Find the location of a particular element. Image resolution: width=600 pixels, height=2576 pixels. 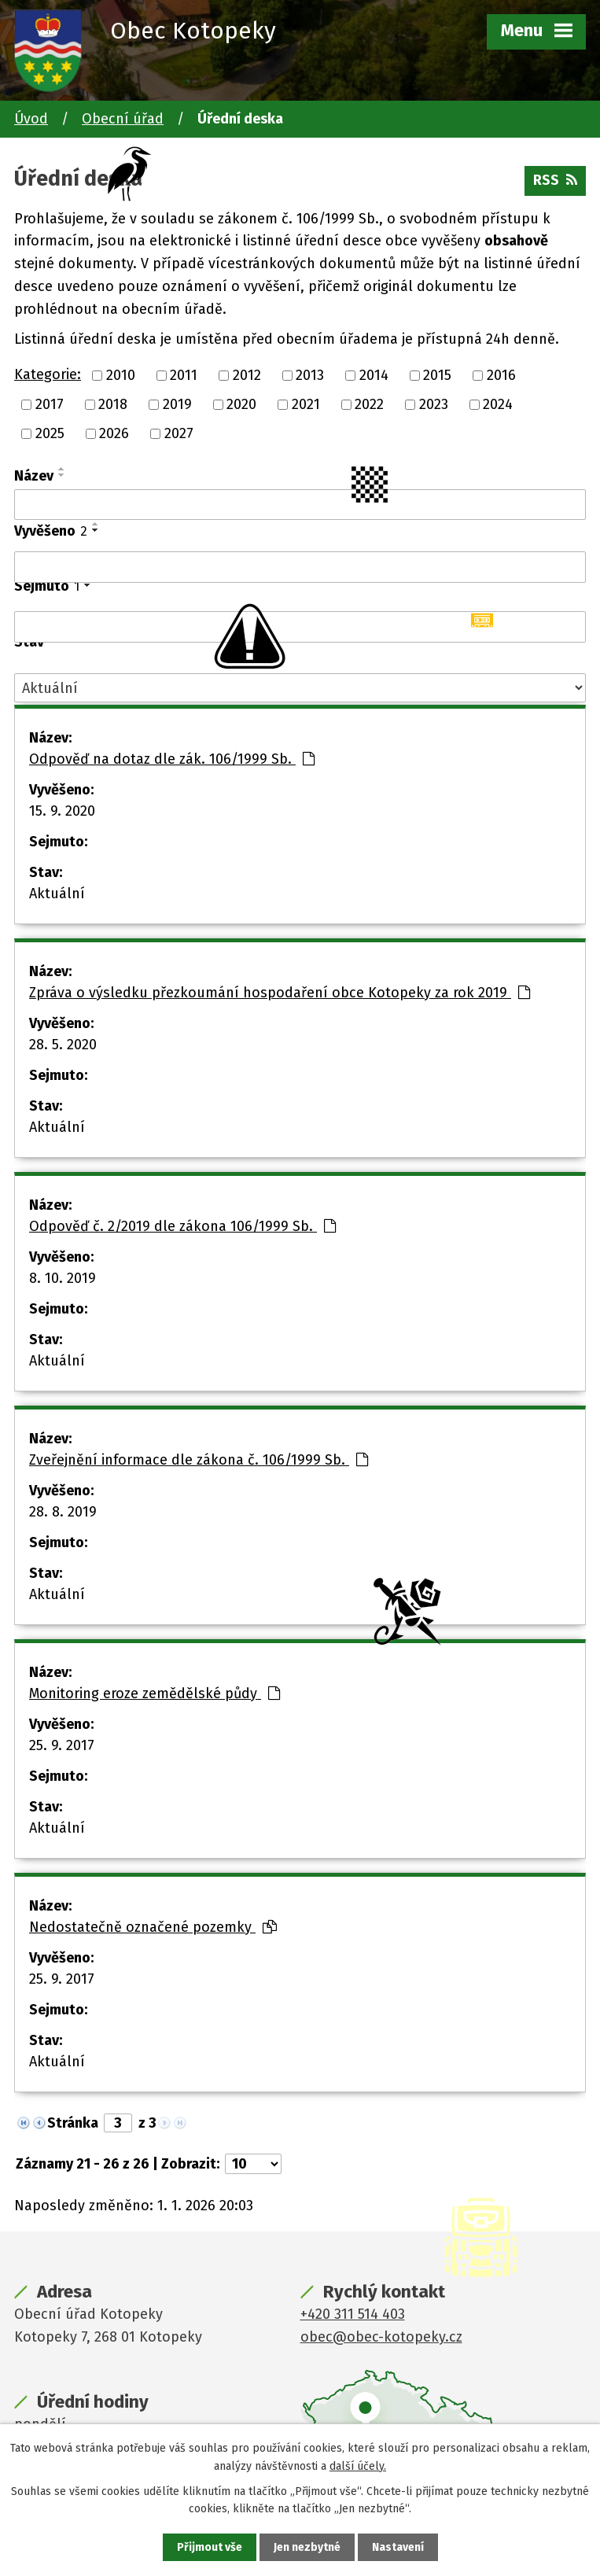

access your inventory or stored items is located at coordinates (480, 2237).